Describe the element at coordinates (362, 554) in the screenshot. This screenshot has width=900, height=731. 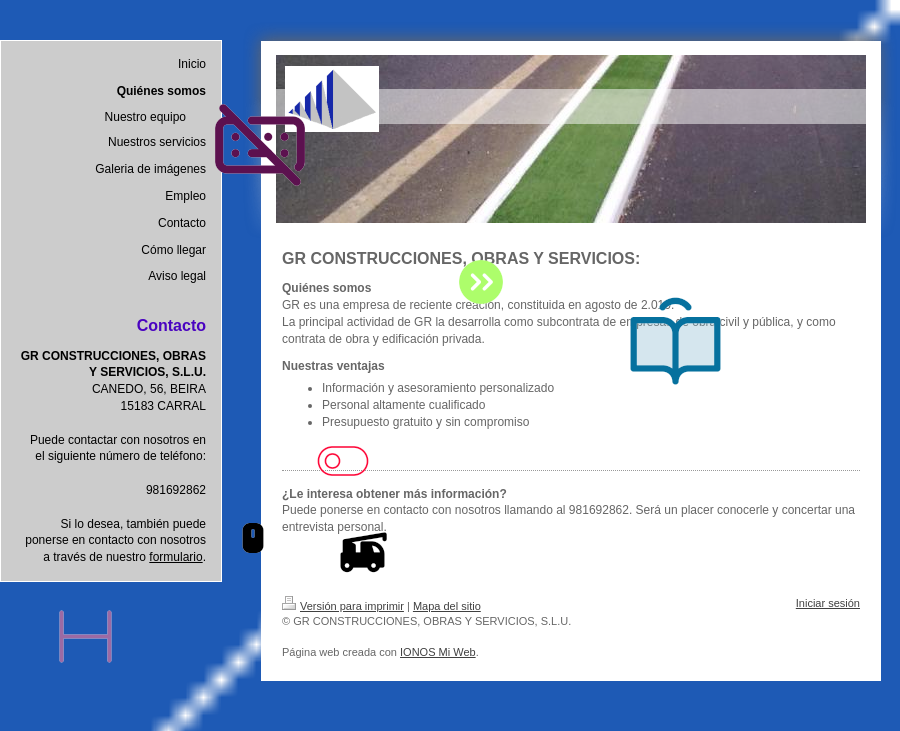
I see `request roadside assistance or towing` at that location.